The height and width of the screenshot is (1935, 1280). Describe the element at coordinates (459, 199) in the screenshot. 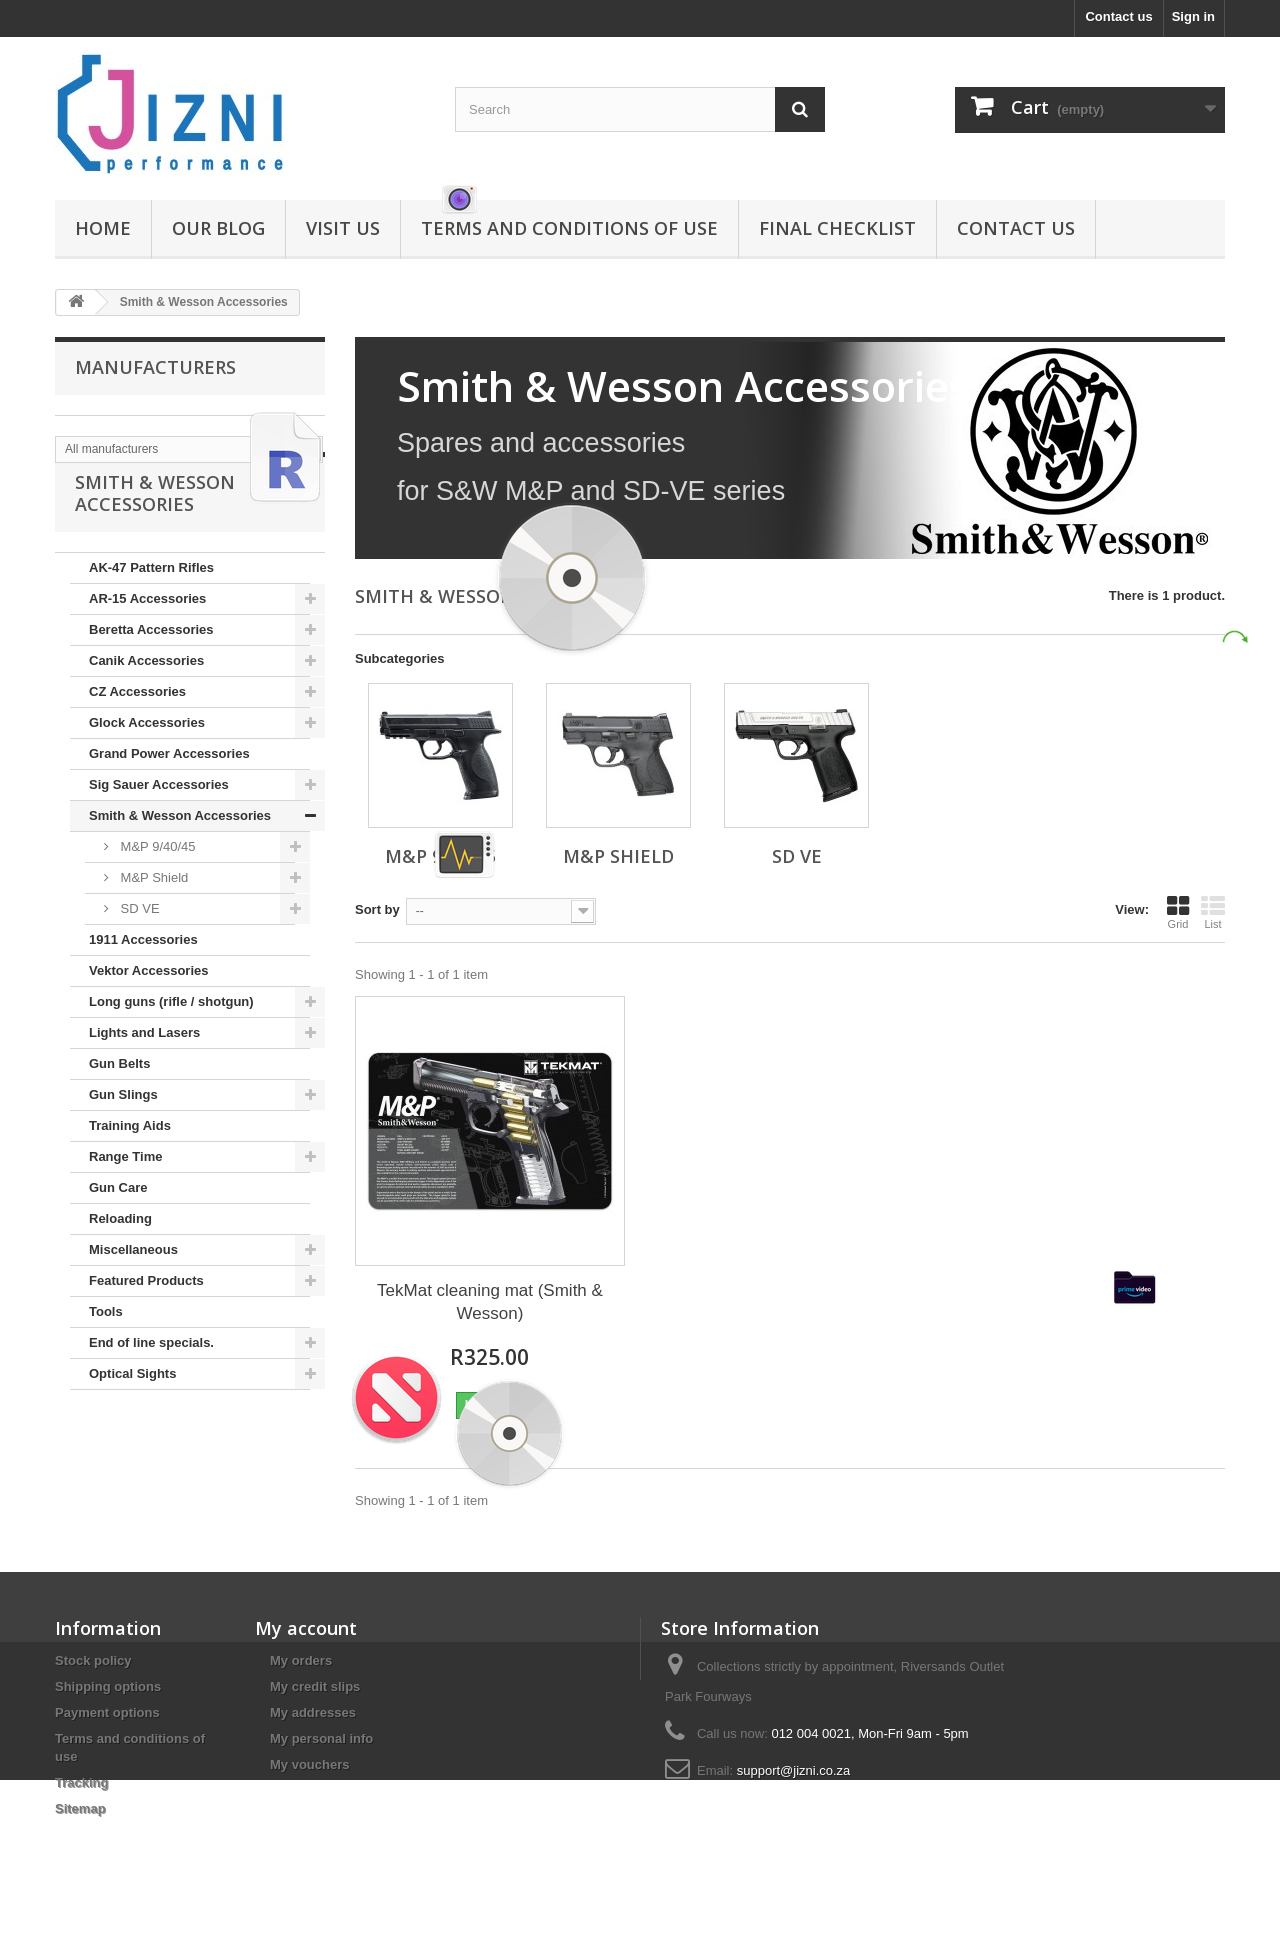

I see `open webcamoid camera application` at that location.